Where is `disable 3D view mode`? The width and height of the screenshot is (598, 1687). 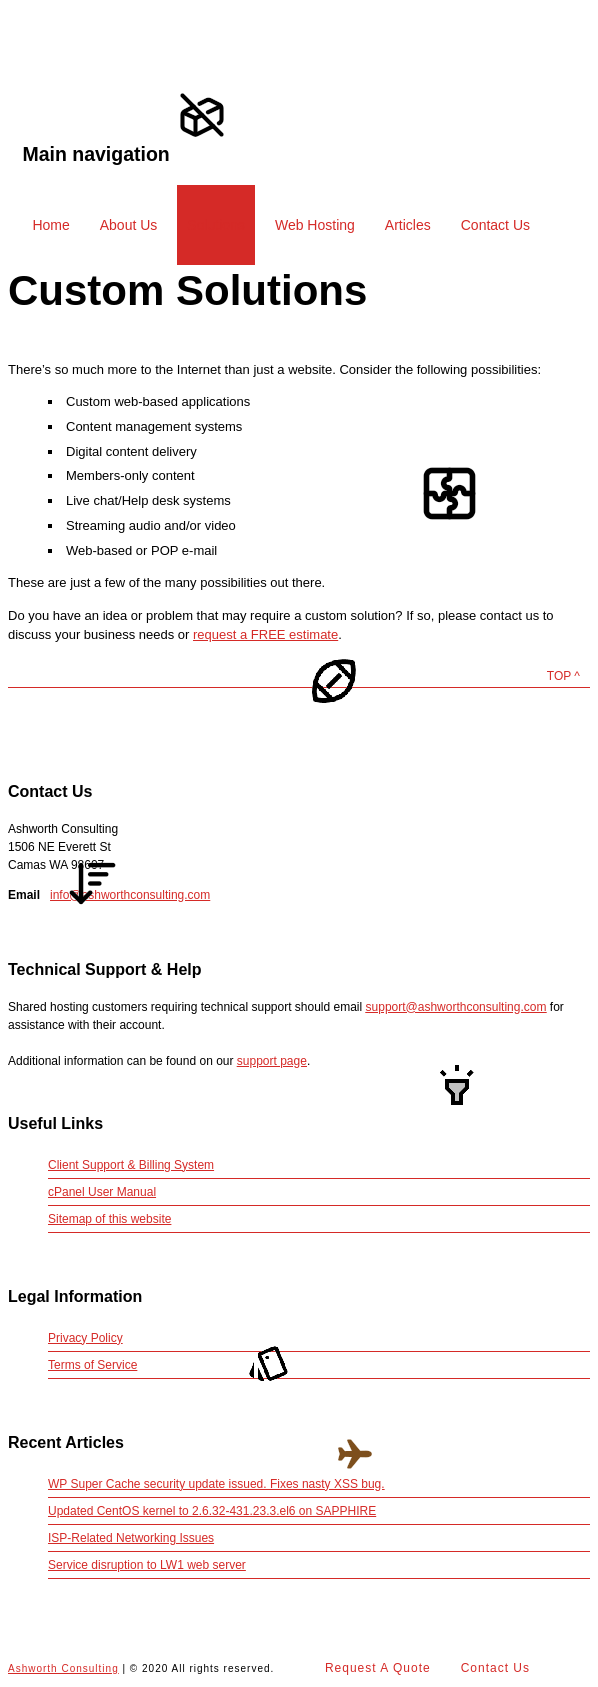 disable 3D view mode is located at coordinates (202, 115).